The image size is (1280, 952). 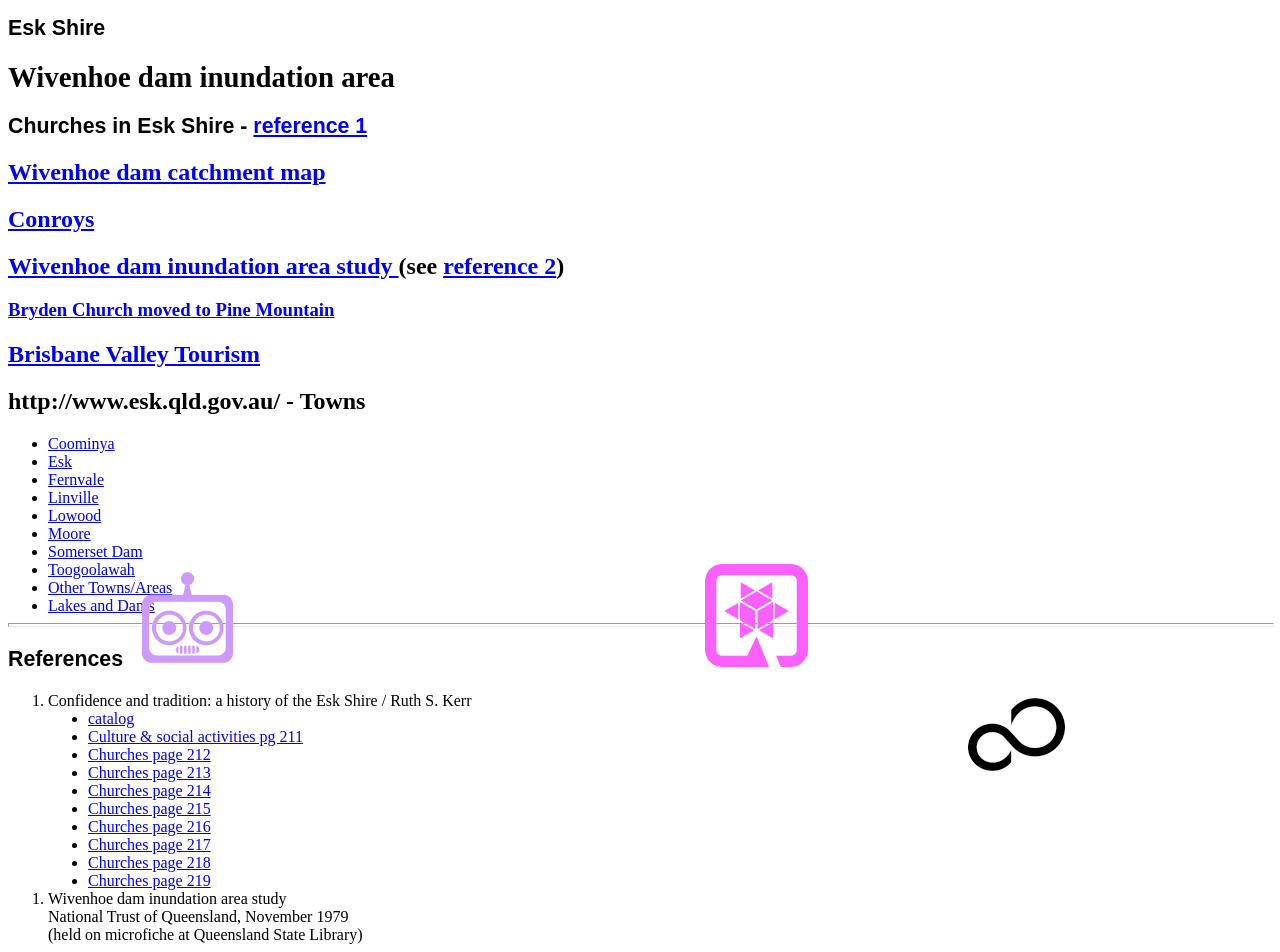 I want to click on Fujitsu brand logo, so click(x=1016, y=734).